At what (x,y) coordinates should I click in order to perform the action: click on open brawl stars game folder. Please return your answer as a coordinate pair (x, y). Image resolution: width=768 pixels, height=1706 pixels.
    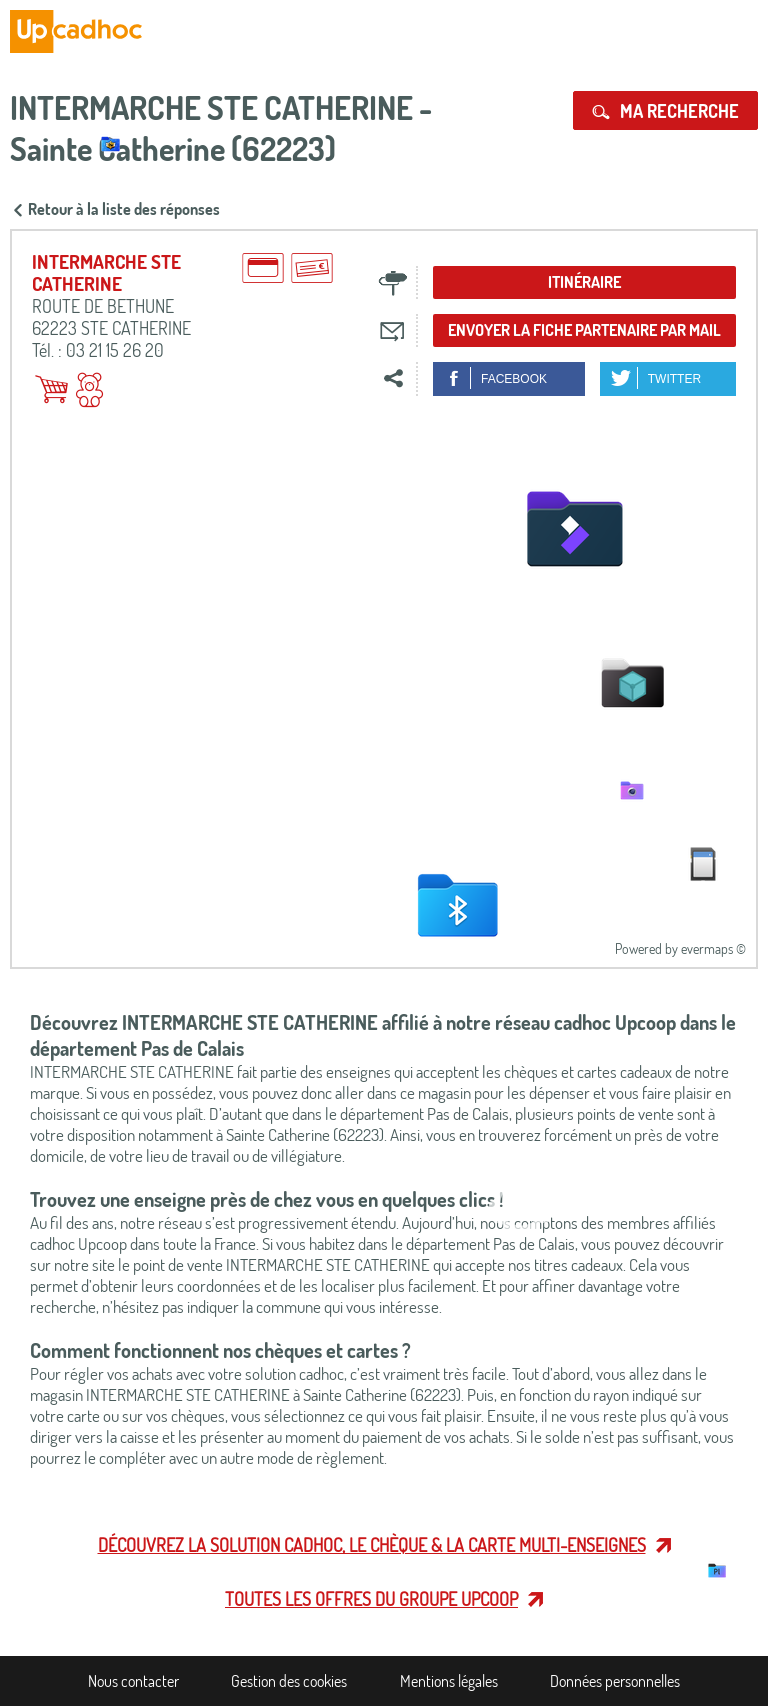
    Looking at the image, I should click on (110, 144).